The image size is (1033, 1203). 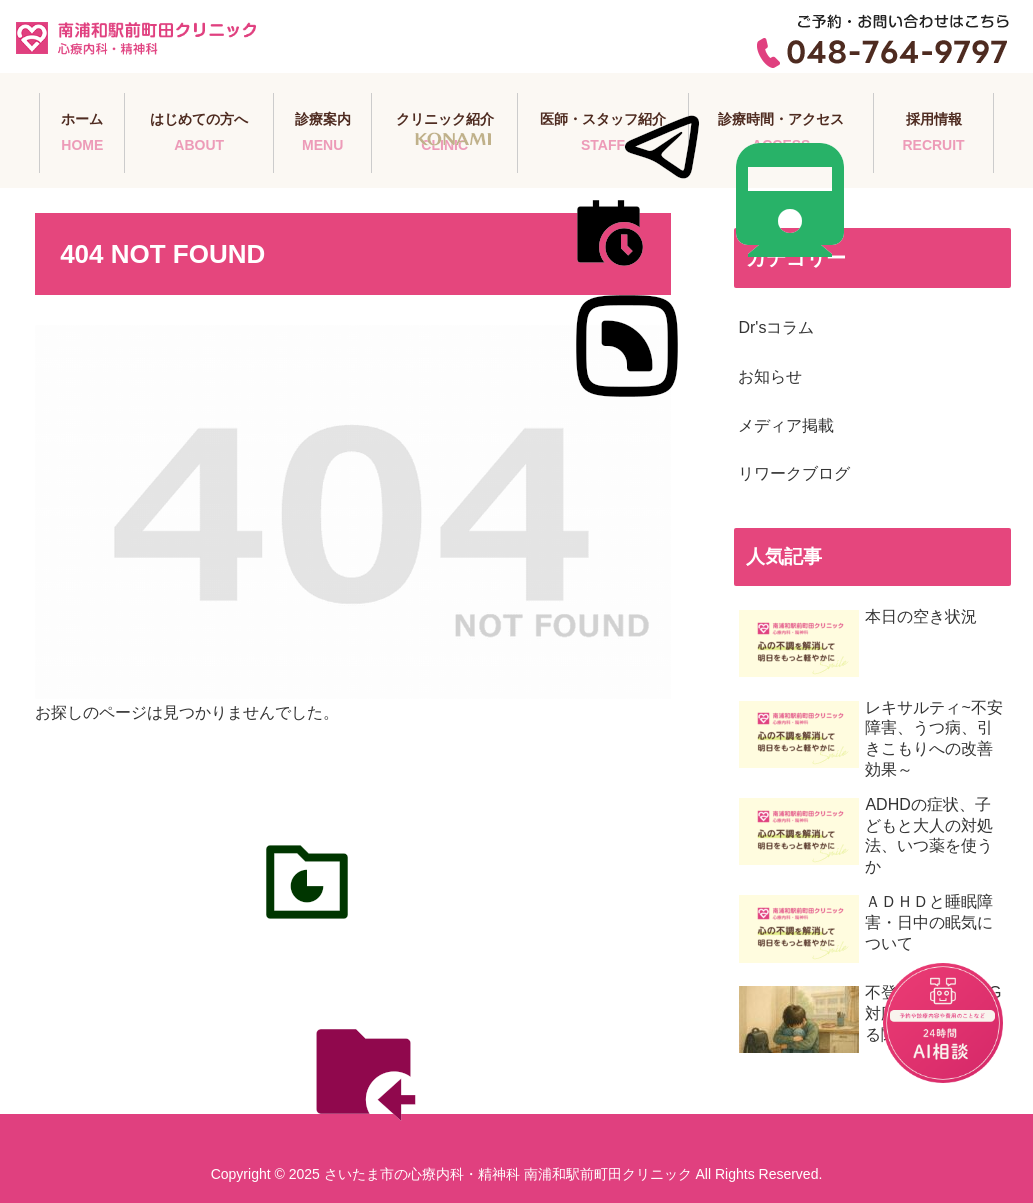 What do you see at coordinates (667, 143) in the screenshot?
I see `open telegram messaging app` at bounding box center [667, 143].